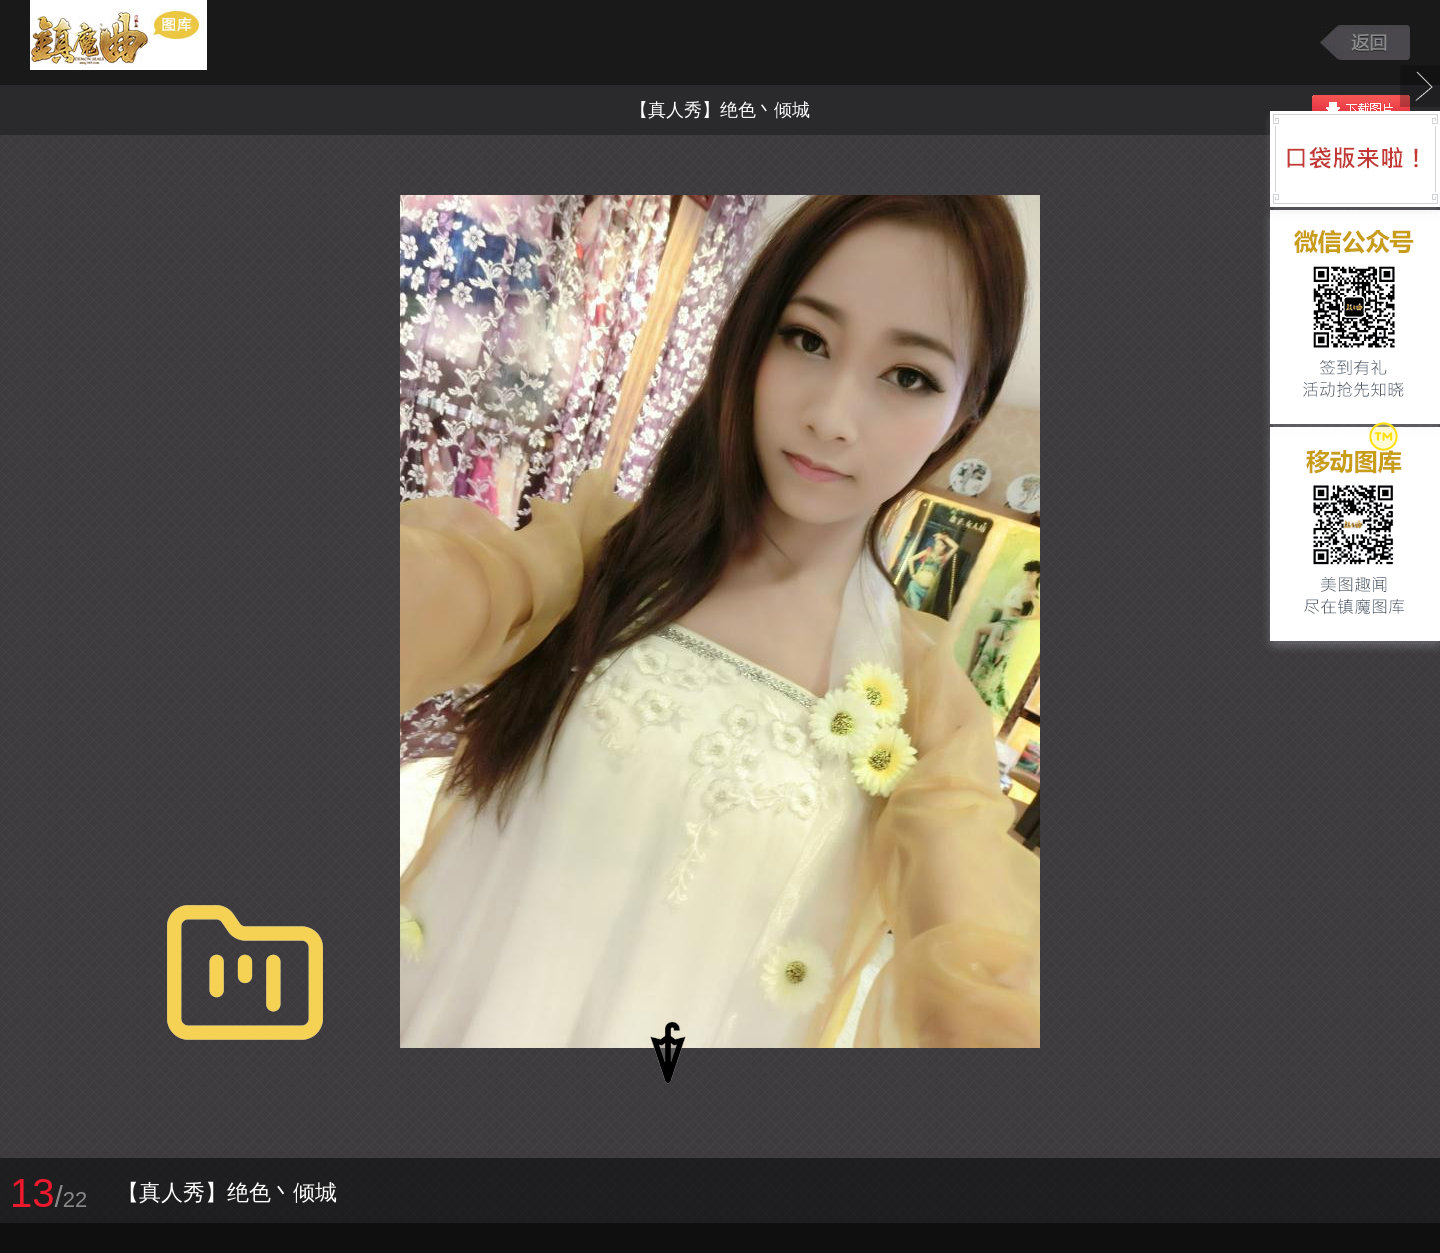 This screenshot has width=1440, height=1253. Describe the element at coordinates (668, 1054) in the screenshot. I see `view weather protection or rain forecast` at that location.